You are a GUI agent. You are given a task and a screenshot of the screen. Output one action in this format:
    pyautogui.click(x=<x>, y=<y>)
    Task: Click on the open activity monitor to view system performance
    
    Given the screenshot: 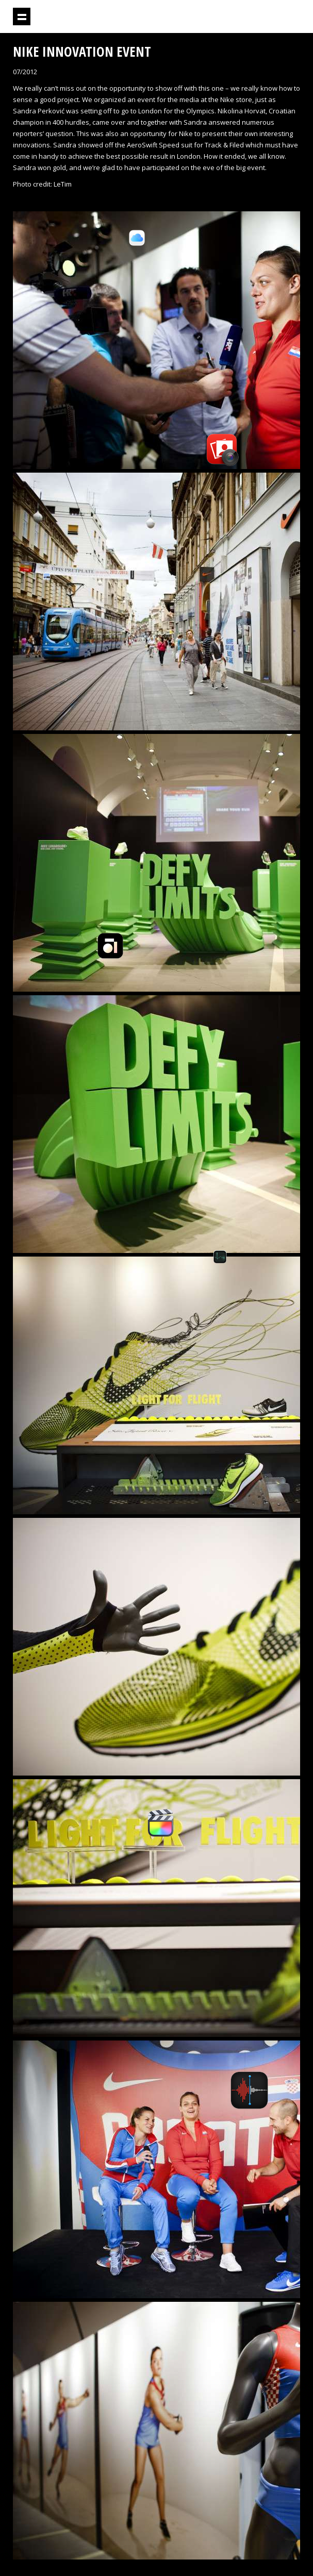 What is the action you would take?
    pyautogui.click(x=220, y=1257)
    